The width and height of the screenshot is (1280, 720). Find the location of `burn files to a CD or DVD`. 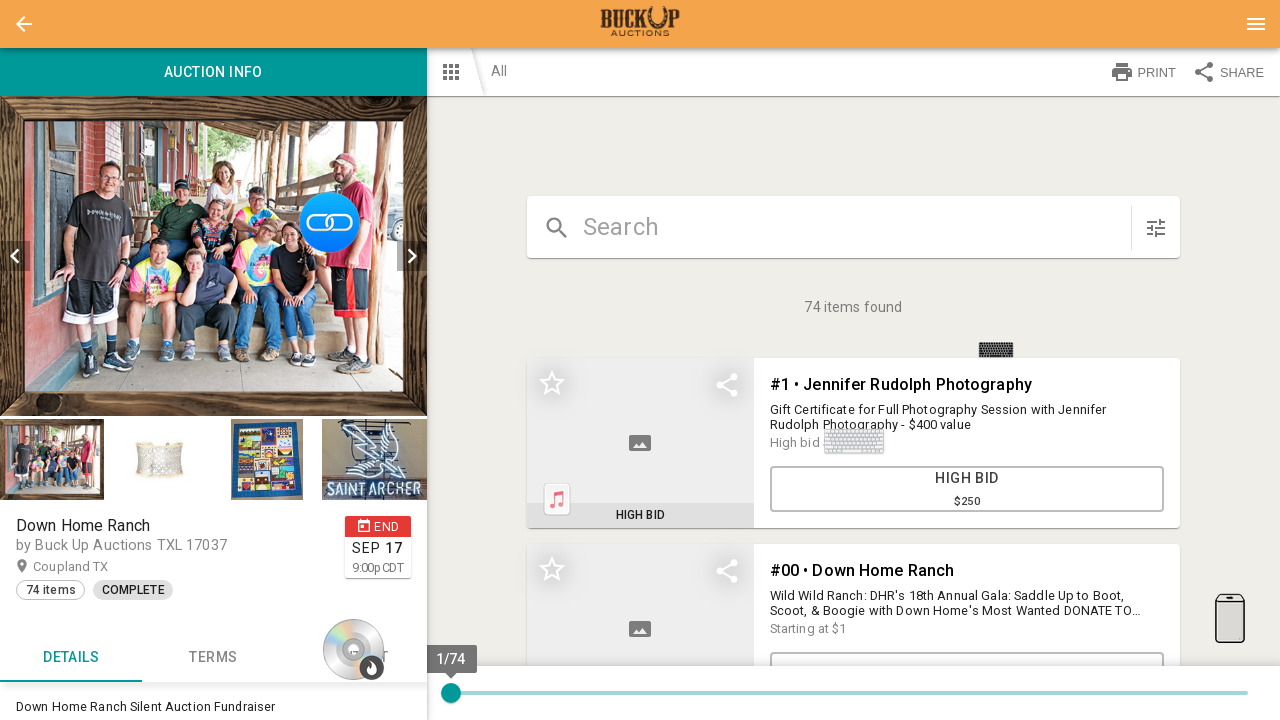

burn files to a CD or DVD is located at coordinates (353, 649).